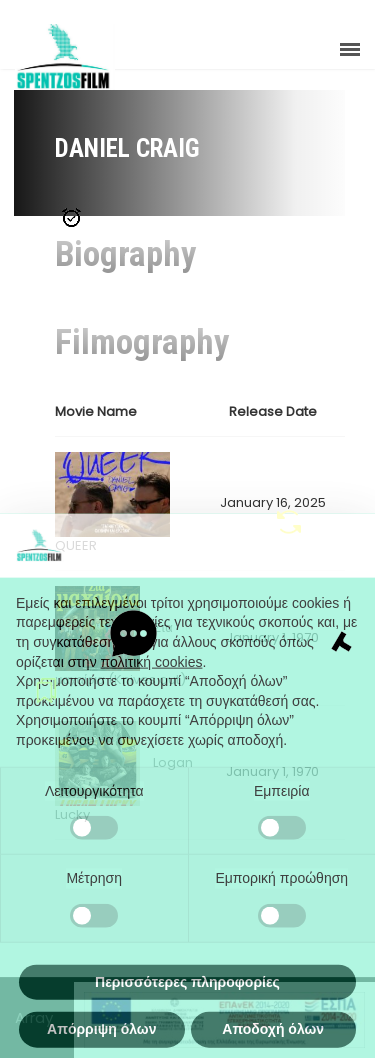 The width and height of the screenshot is (375, 1058). I want to click on view all saved bookmarks, so click(46, 690).